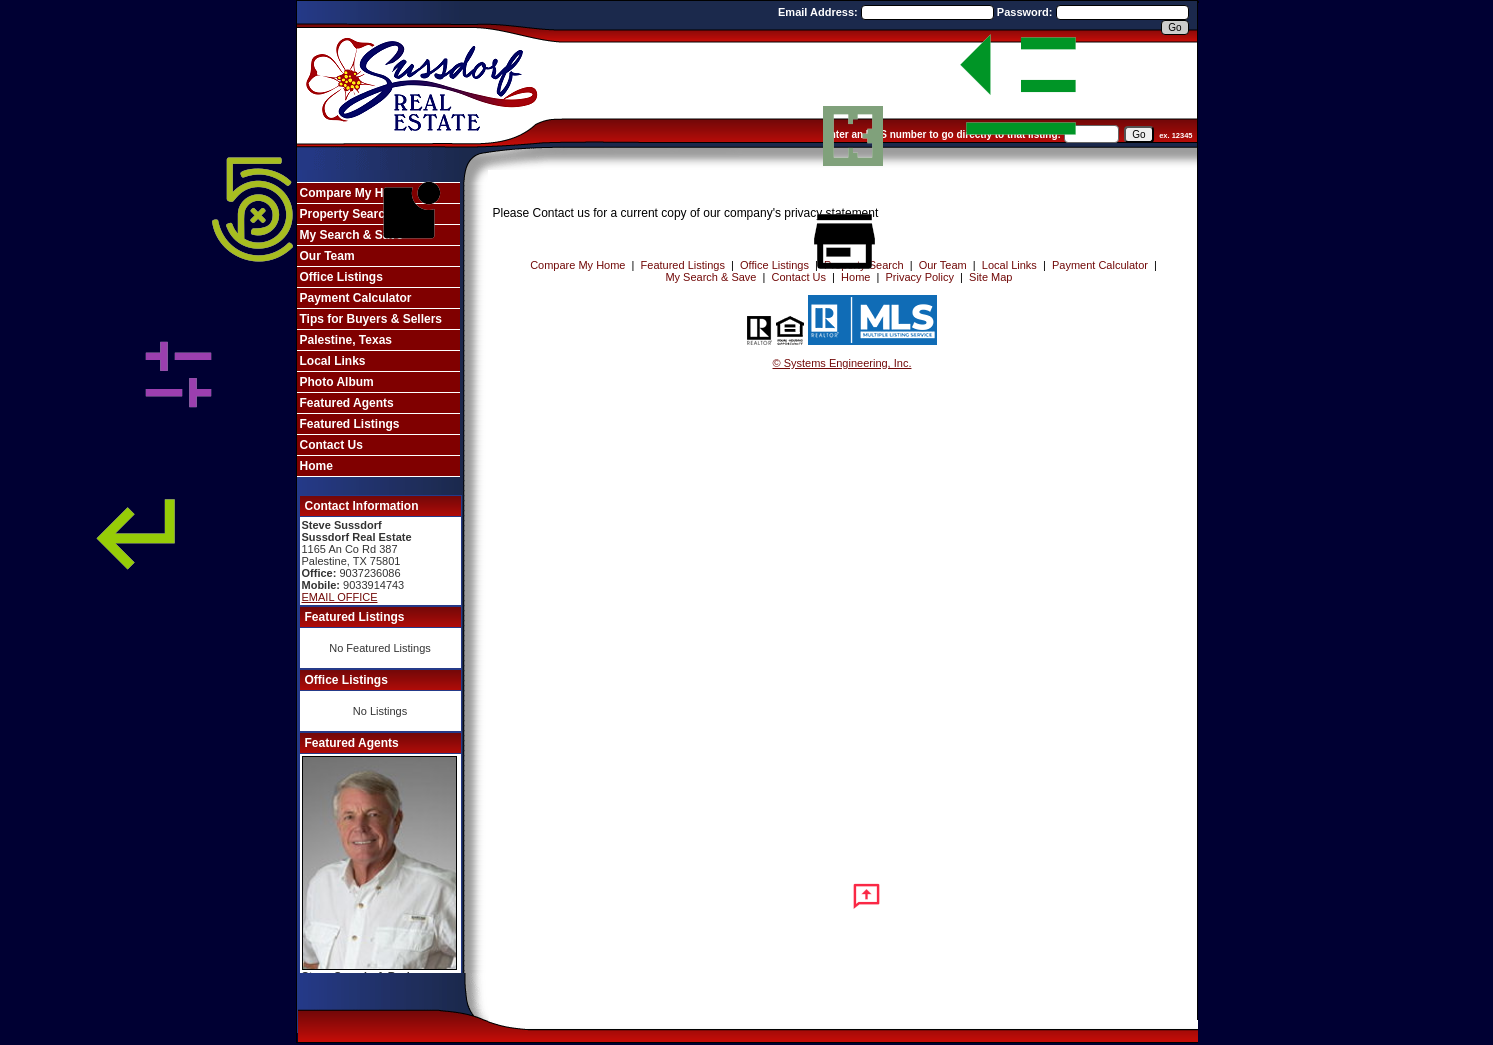 The width and height of the screenshot is (1493, 1045). What do you see at coordinates (853, 136) in the screenshot?
I see `open the Kick streaming platform` at bounding box center [853, 136].